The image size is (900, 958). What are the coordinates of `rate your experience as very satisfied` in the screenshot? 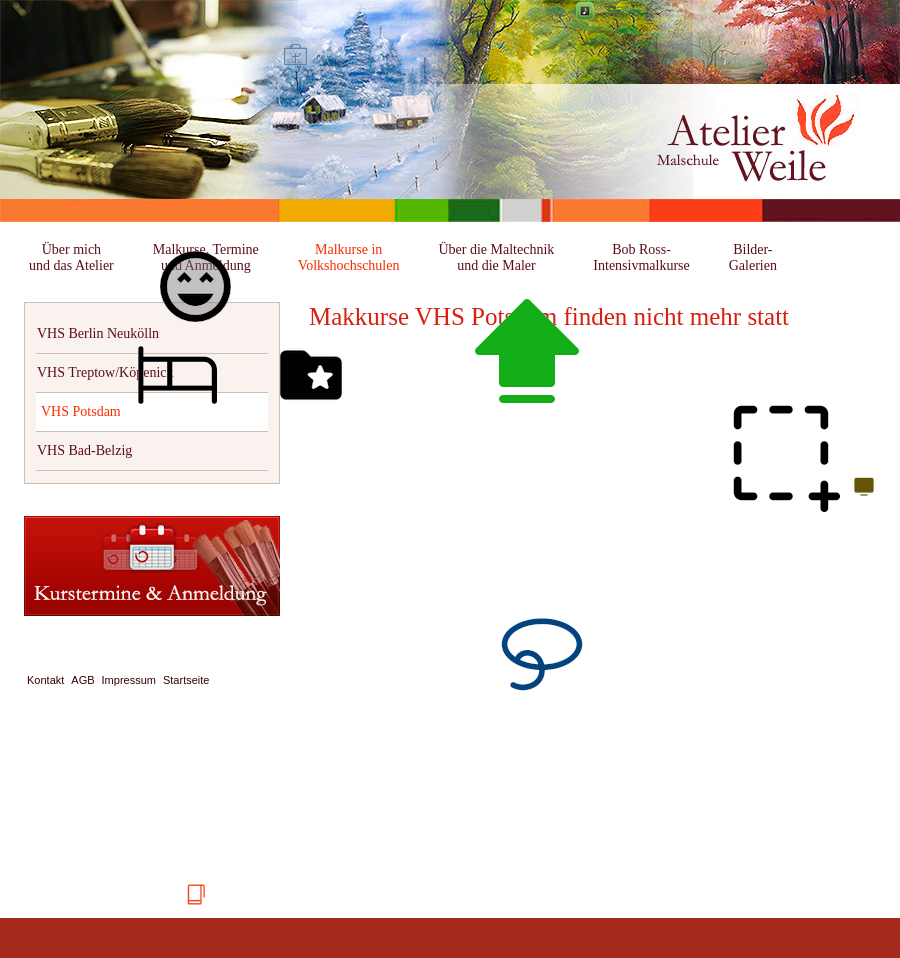 It's located at (195, 286).